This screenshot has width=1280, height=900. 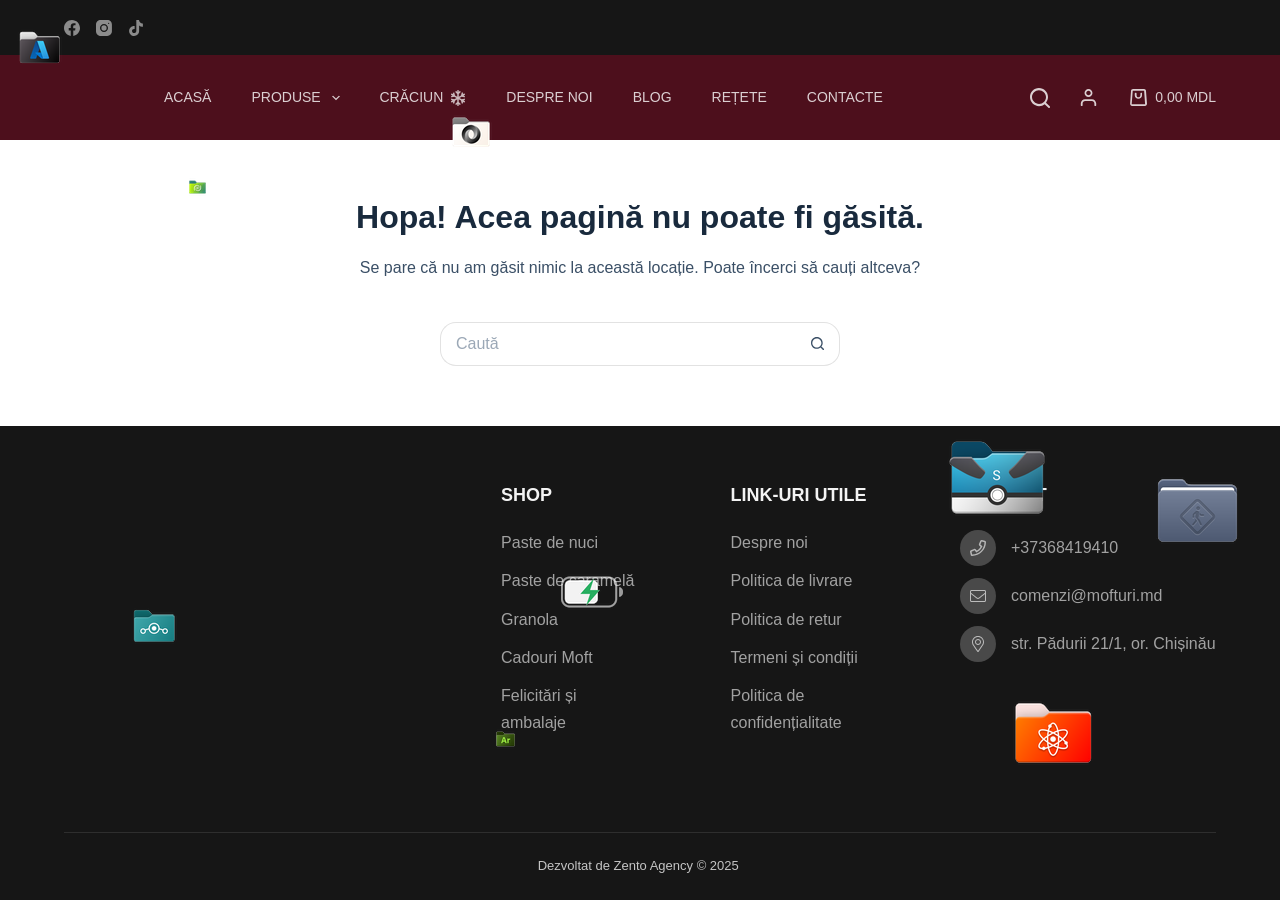 I want to click on open adobe aero project files folder, so click(x=505, y=739).